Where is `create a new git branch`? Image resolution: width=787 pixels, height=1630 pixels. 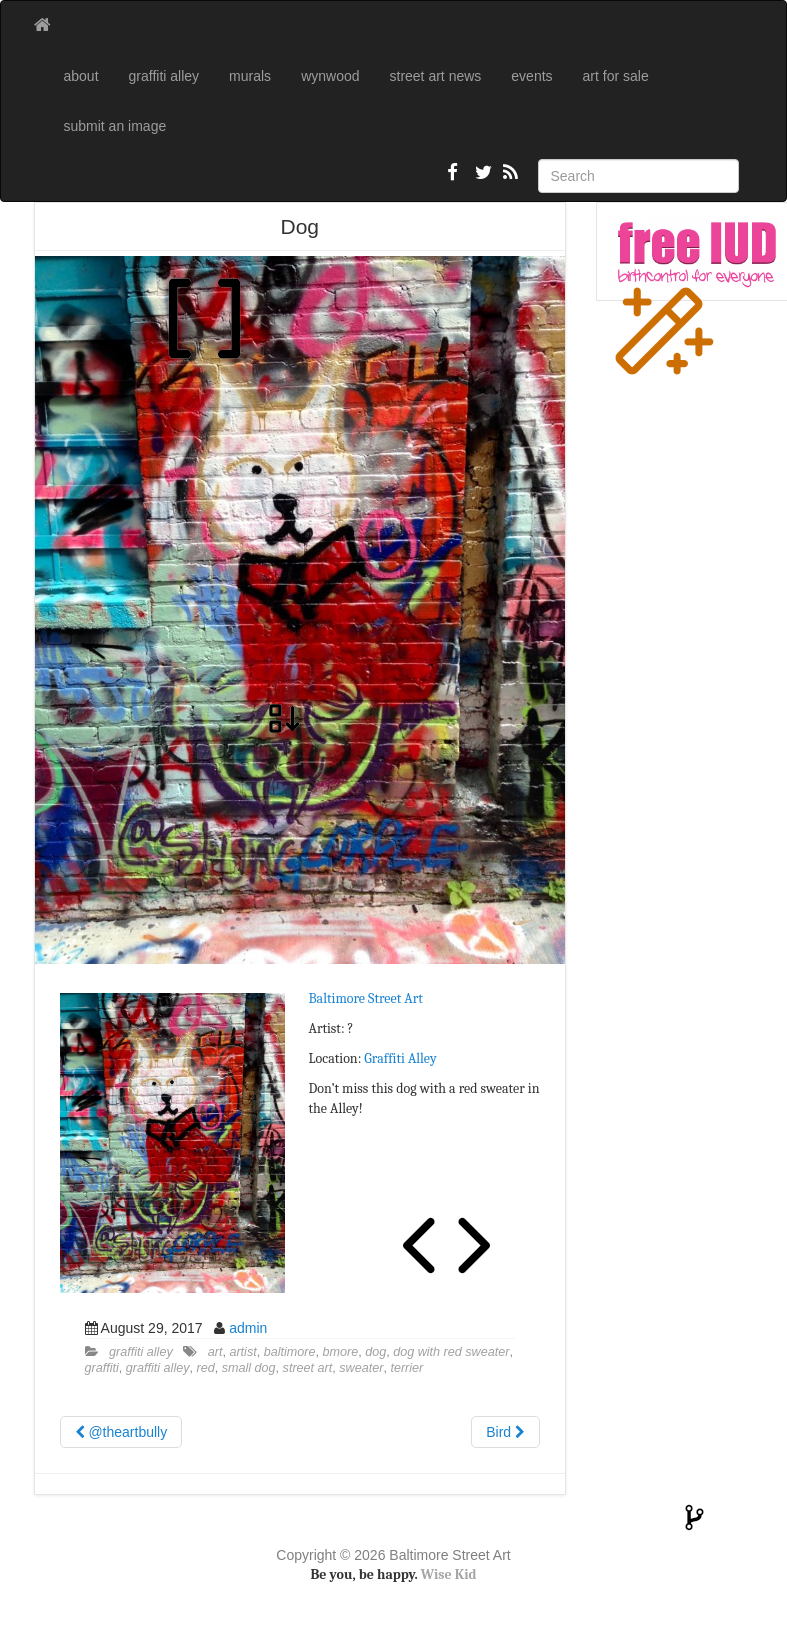 create a new git branch is located at coordinates (694, 1517).